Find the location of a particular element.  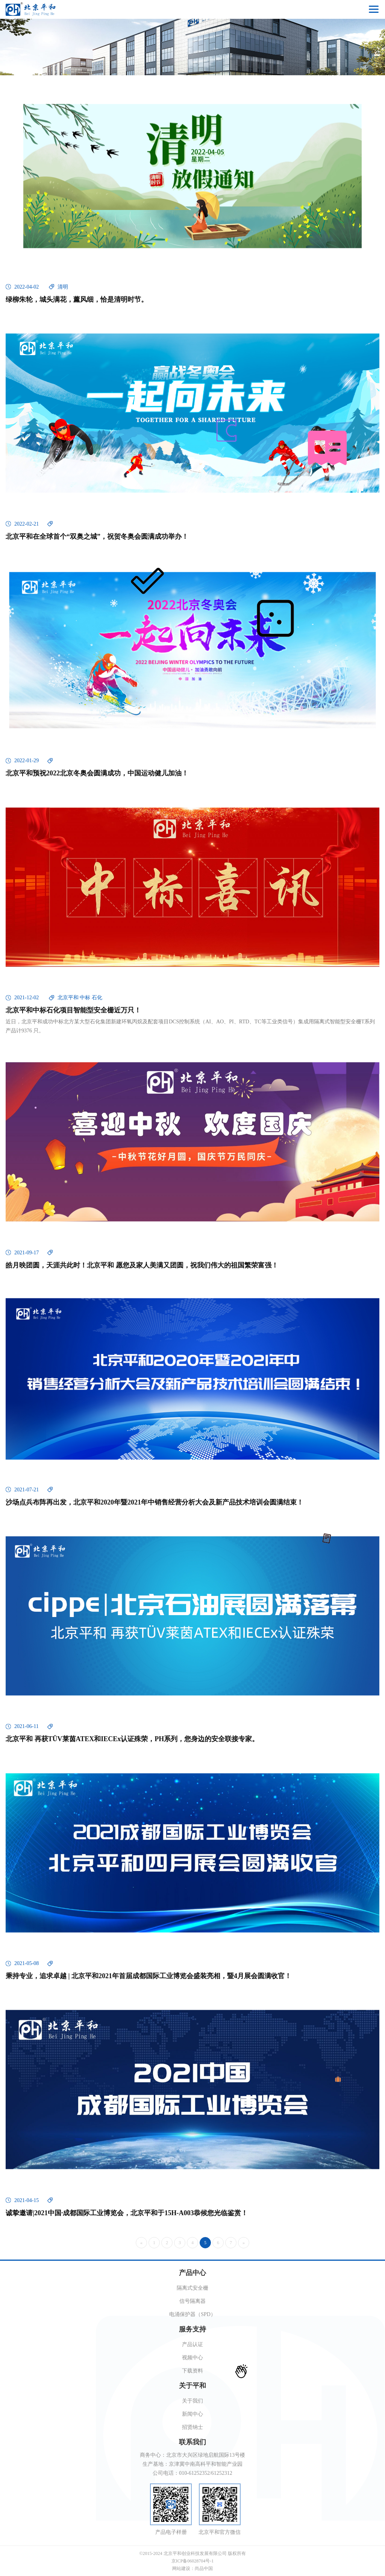

access travel or trip planning features is located at coordinates (338, 2079).